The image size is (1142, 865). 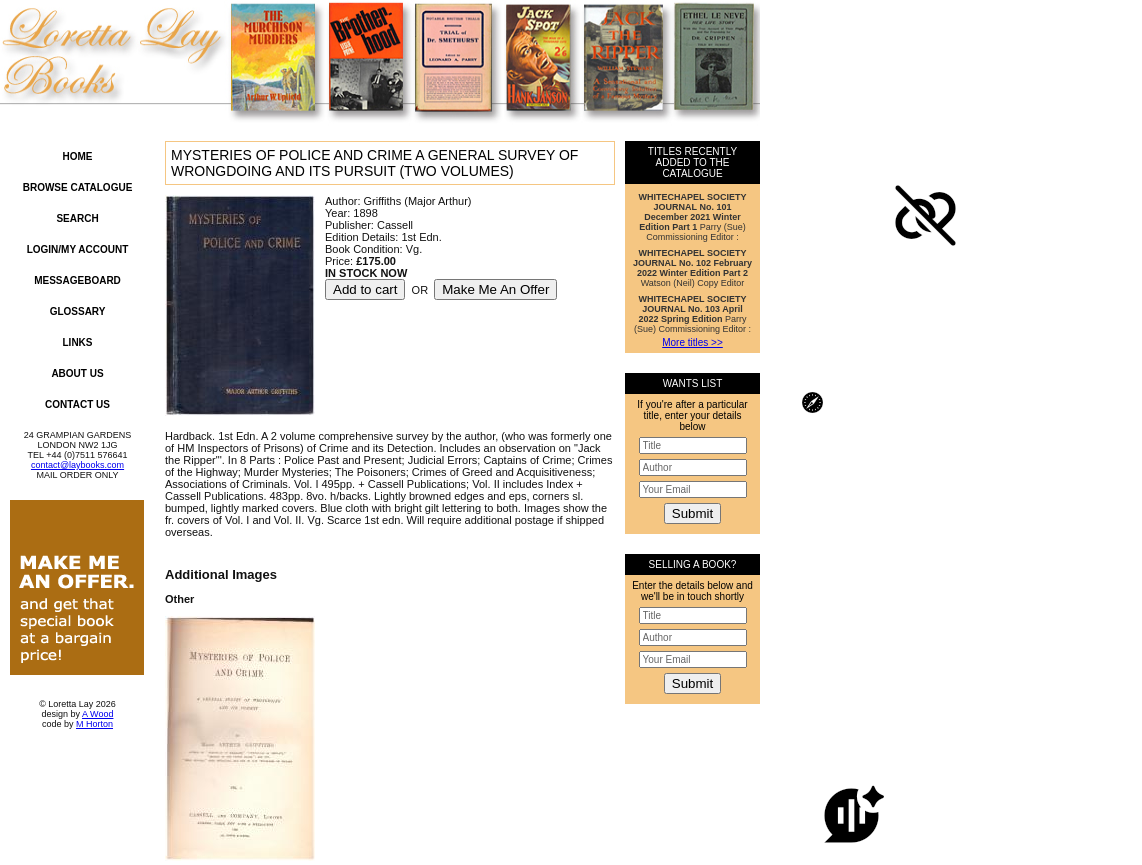 I want to click on open Safari web browser, so click(x=812, y=402).